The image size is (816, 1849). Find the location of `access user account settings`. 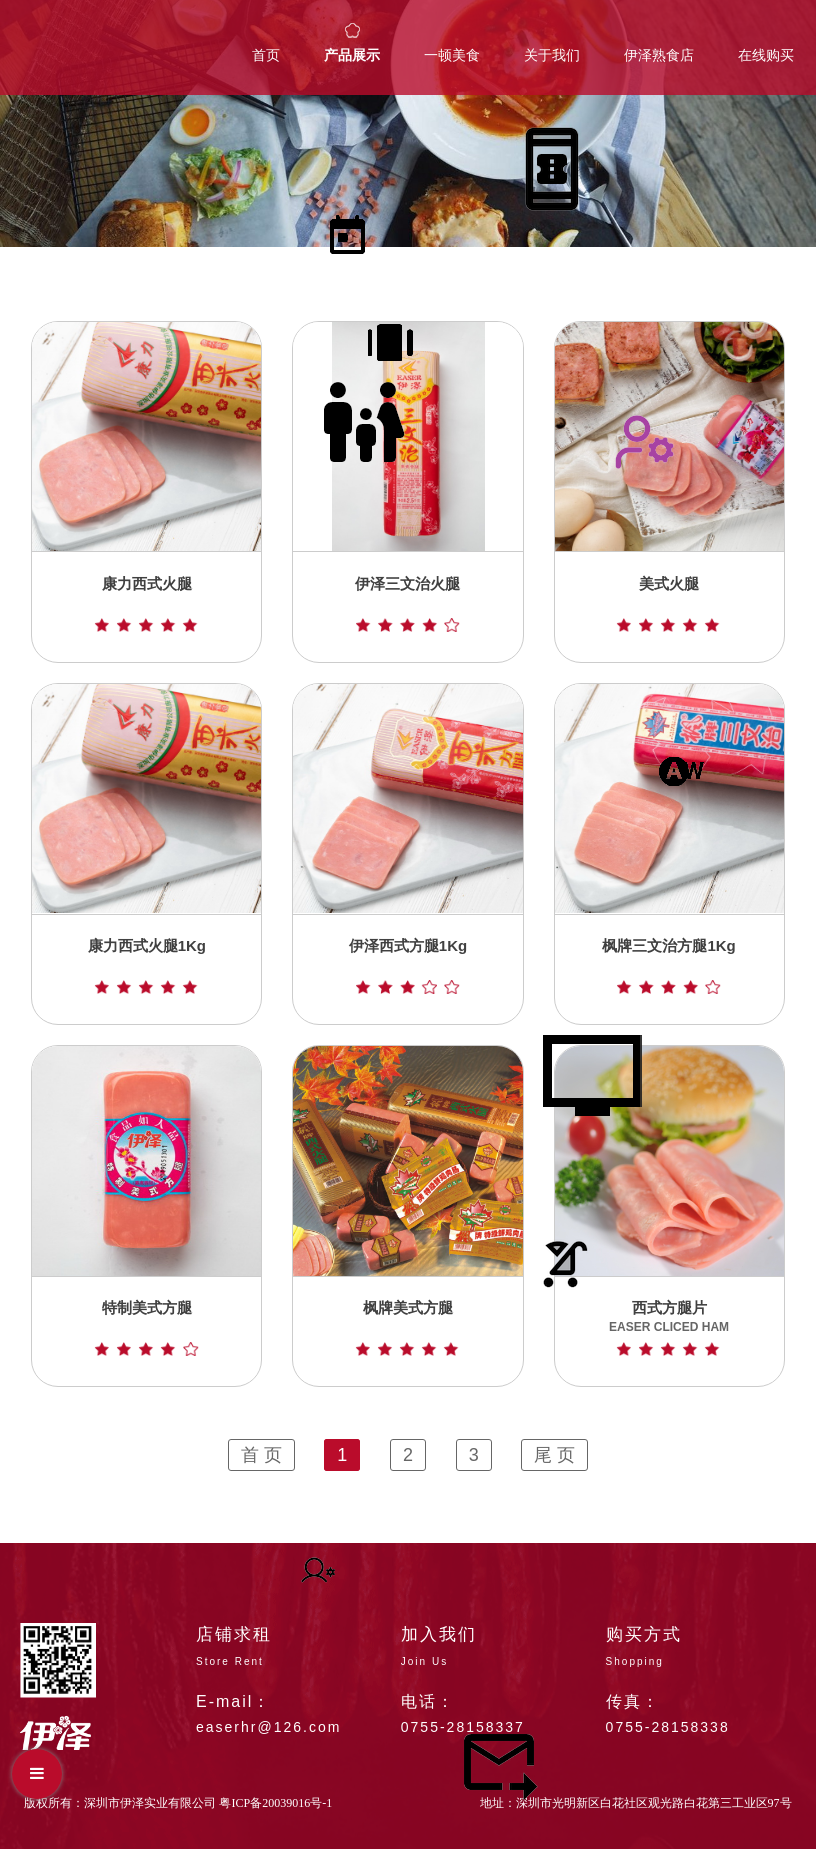

access user account settings is located at coordinates (645, 442).